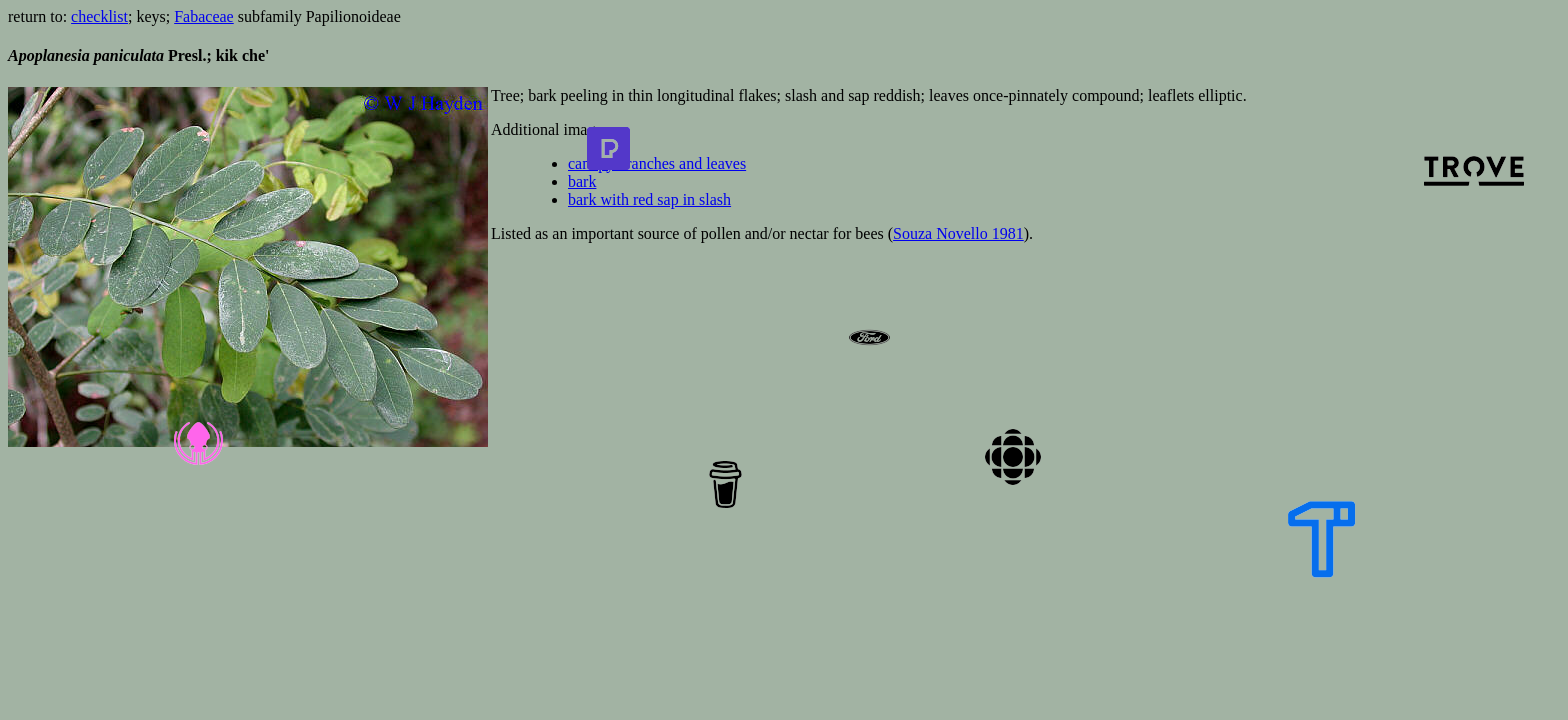 The image size is (1568, 720). Describe the element at coordinates (869, 337) in the screenshot. I see `Ford brand or dealership app` at that location.